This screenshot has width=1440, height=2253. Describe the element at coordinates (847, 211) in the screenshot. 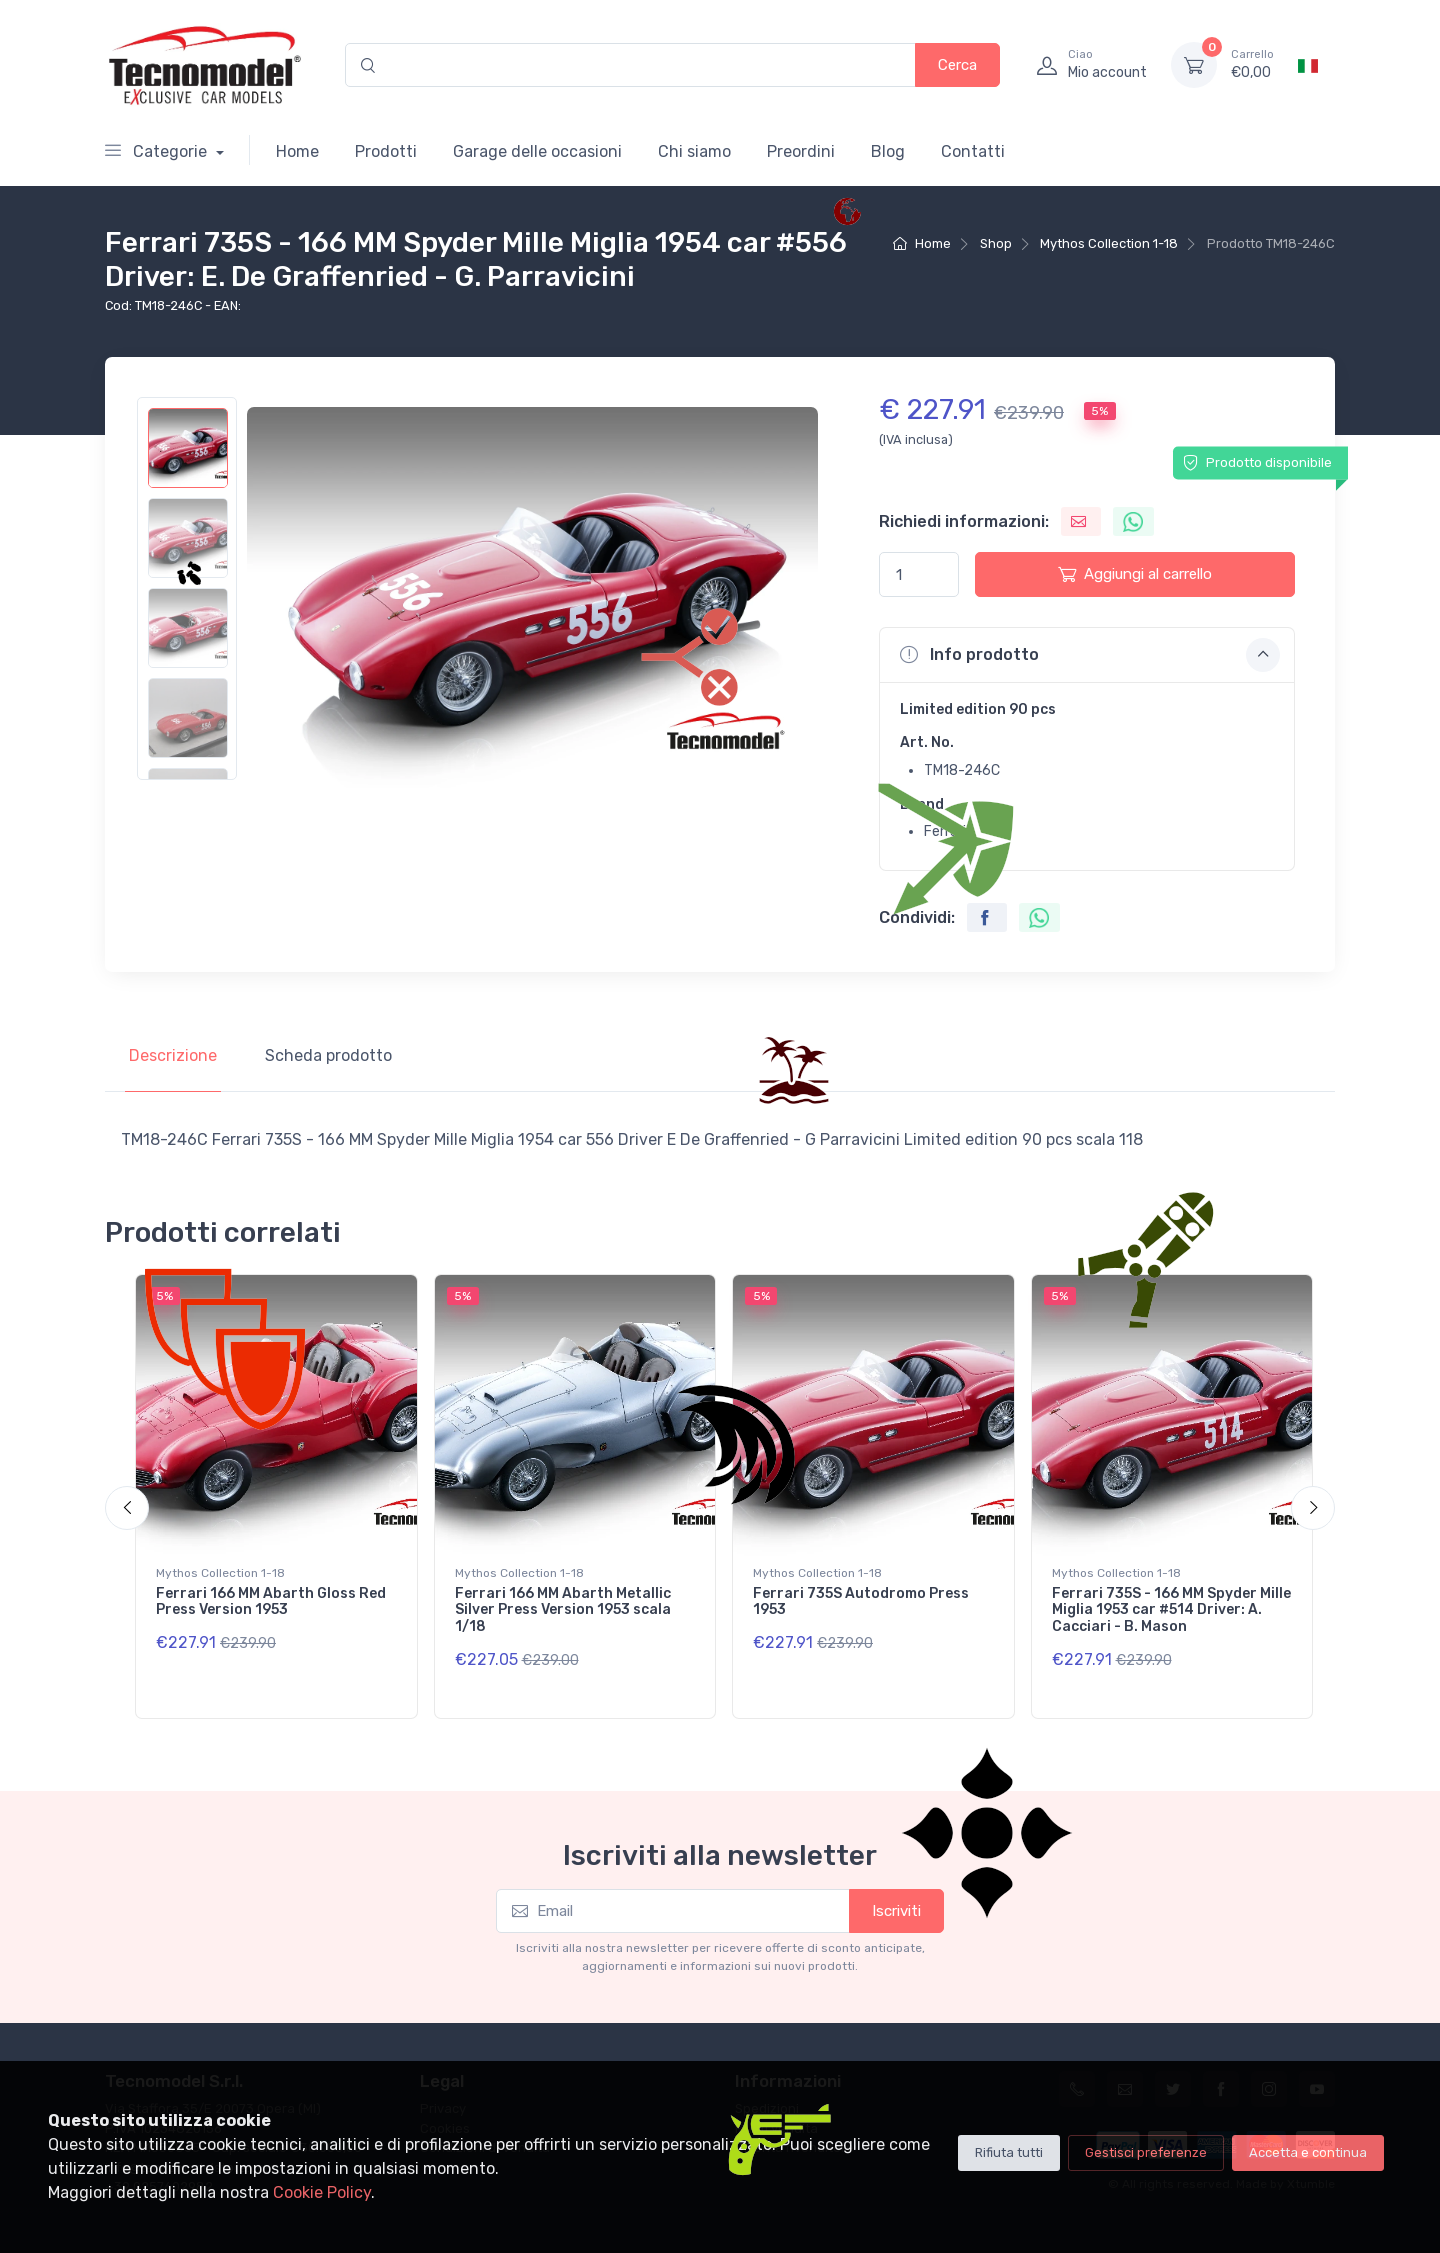

I see `select africa/europe region` at that location.